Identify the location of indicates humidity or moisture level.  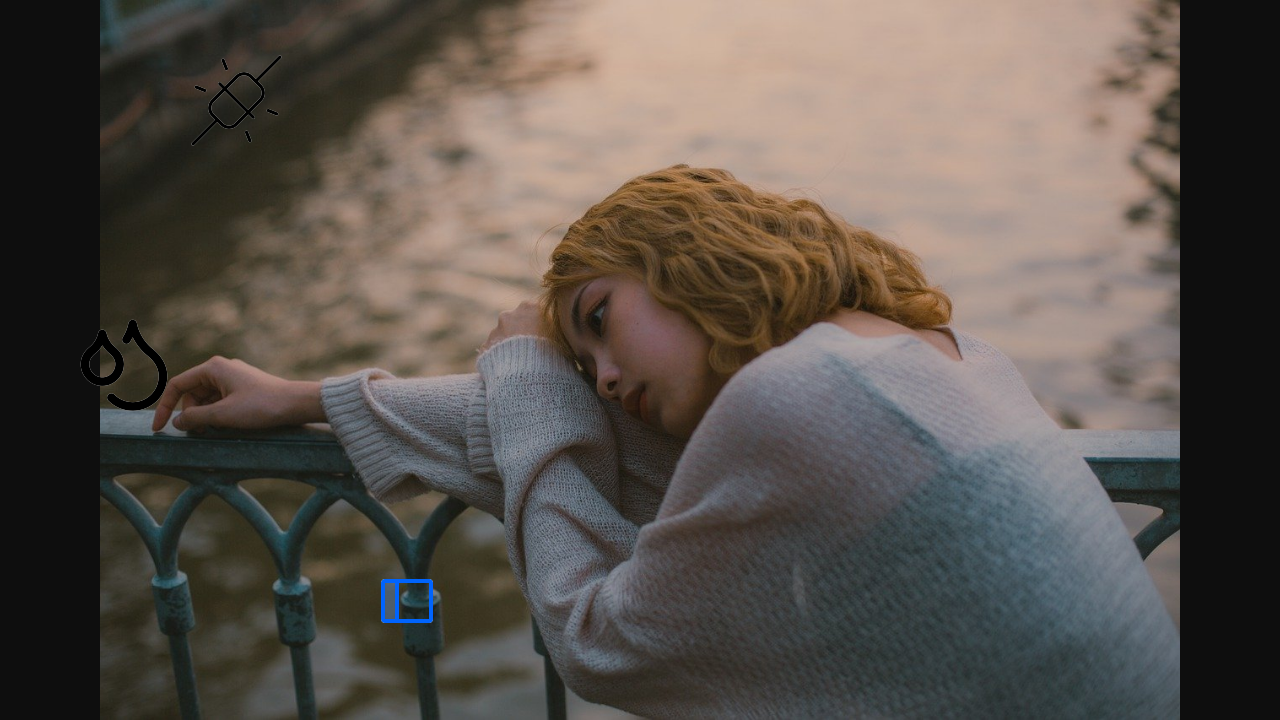
(124, 363).